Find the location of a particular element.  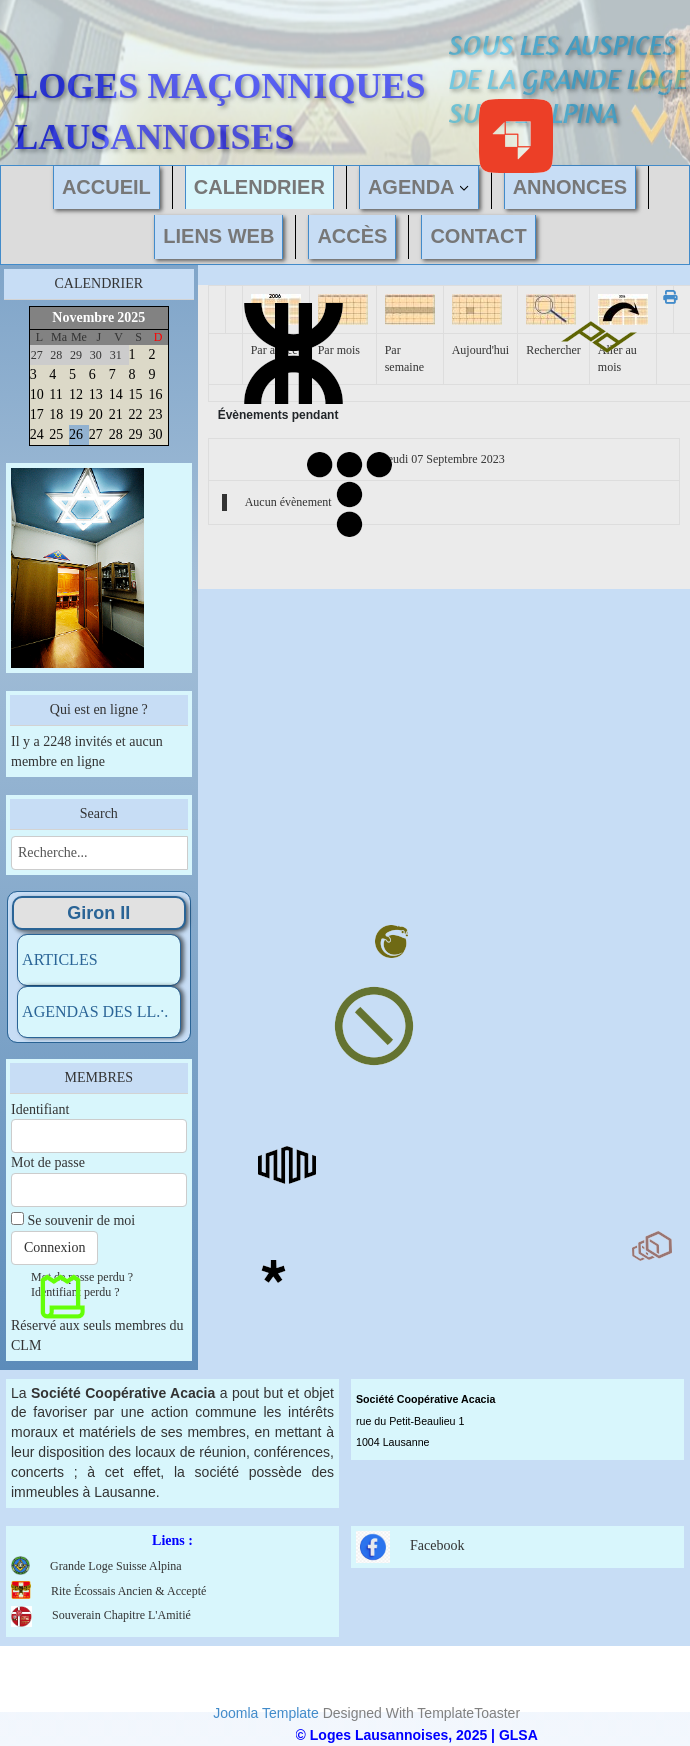

view receipt or transaction history is located at coordinates (60, 1296).